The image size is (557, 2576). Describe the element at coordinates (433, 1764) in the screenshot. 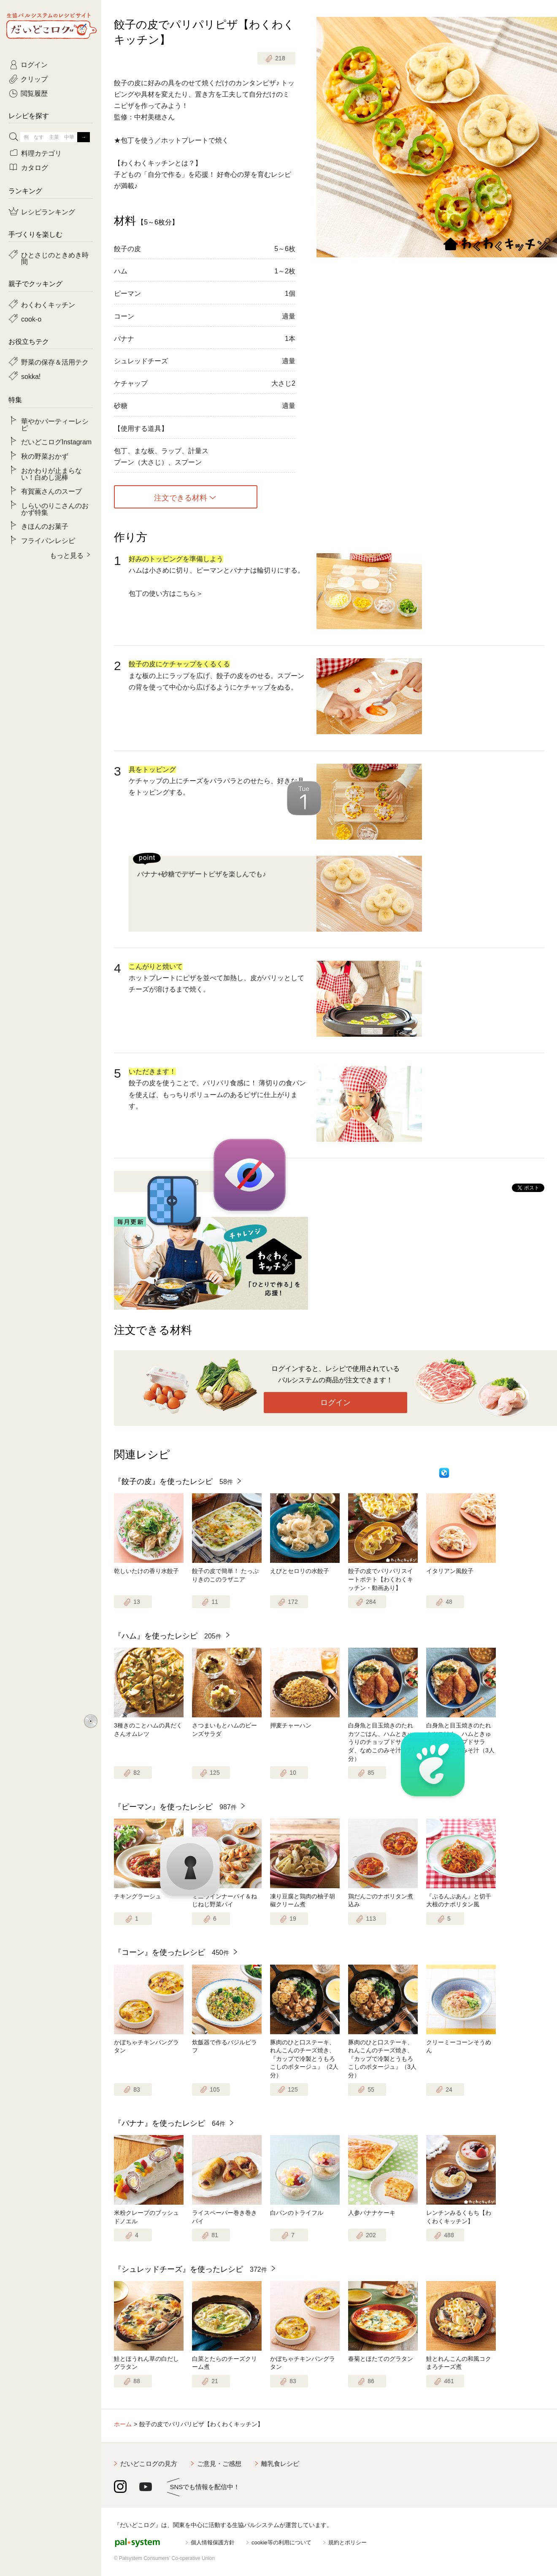

I see `launch gnome desktop environment` at that location.